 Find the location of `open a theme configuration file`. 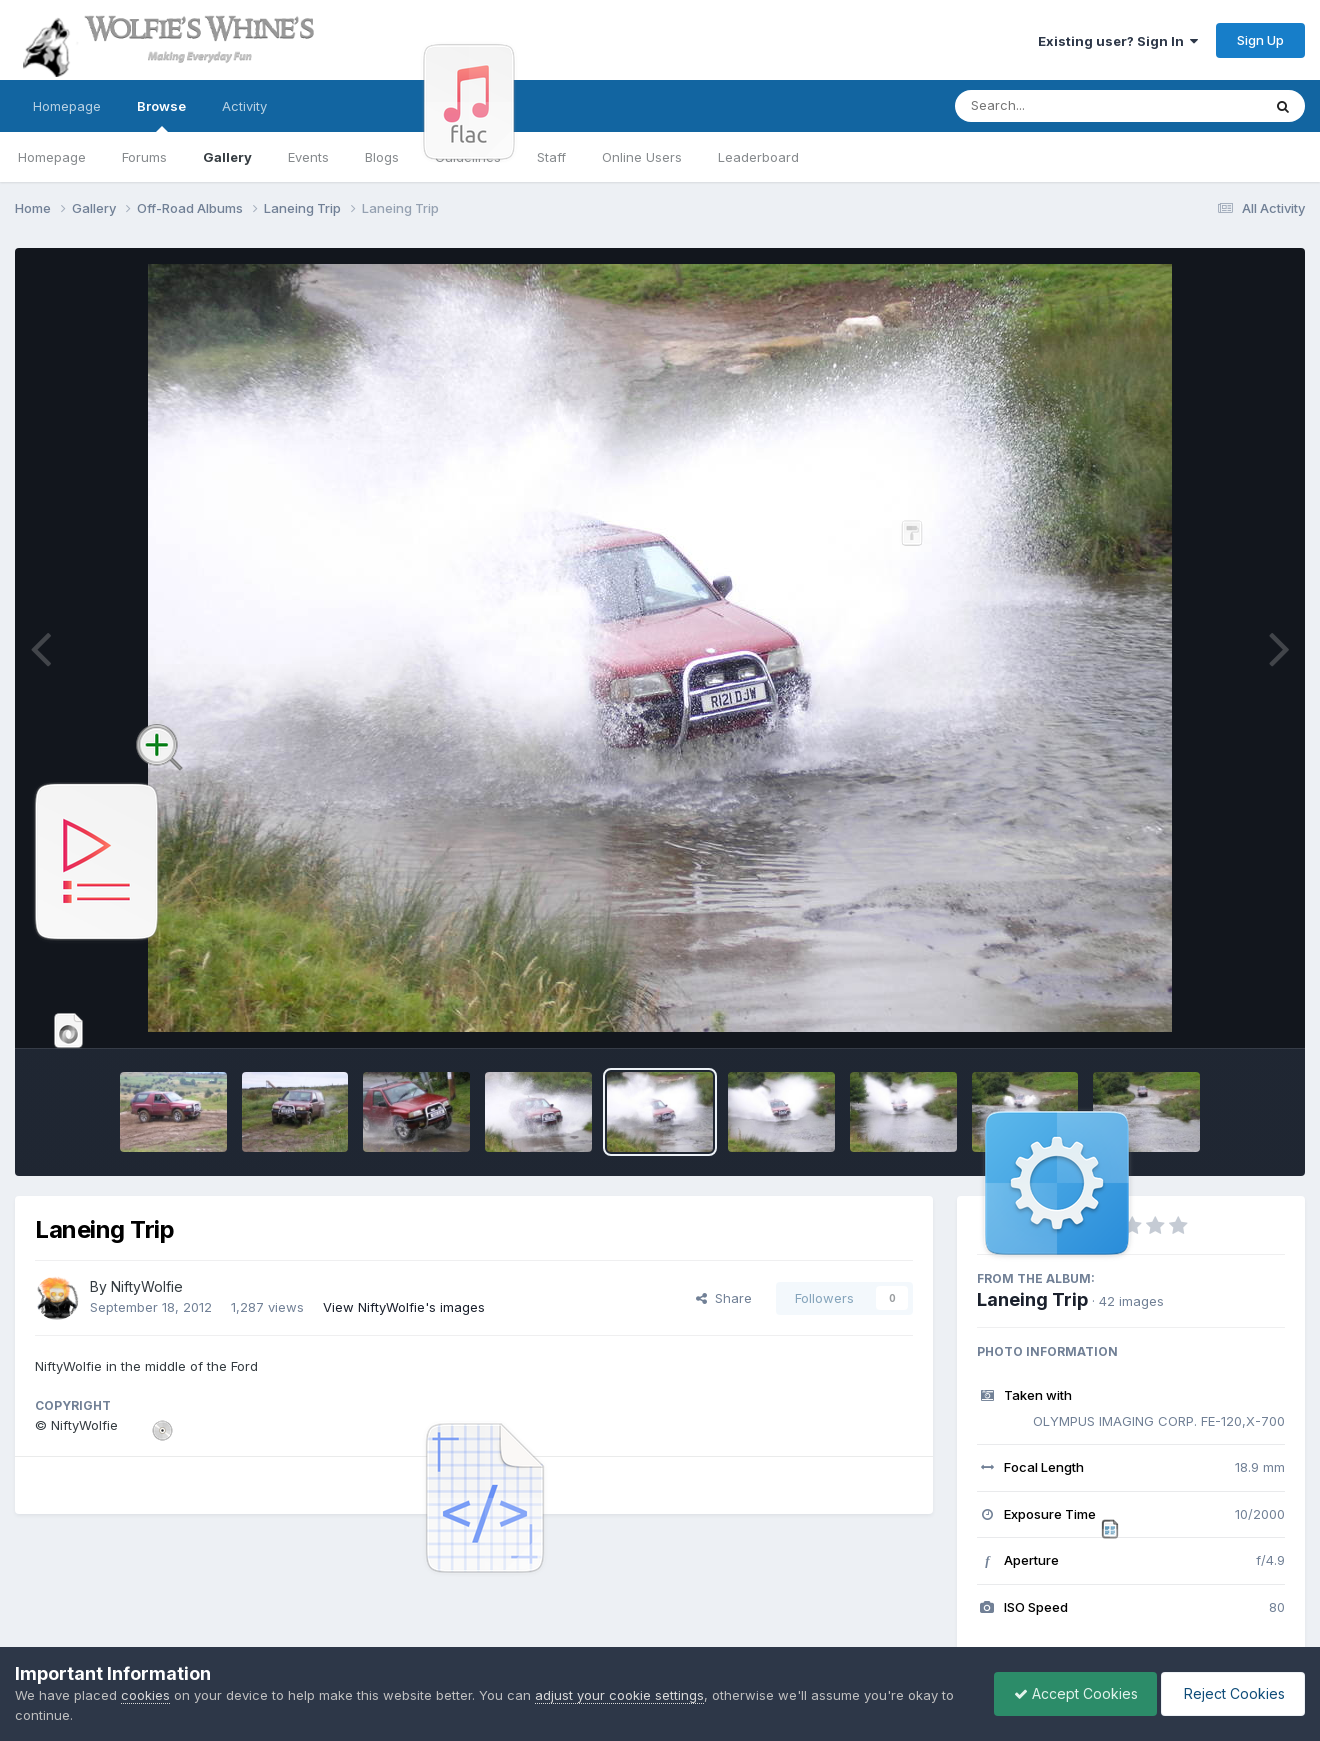

open a theme configuration file is located at coordinates (912, 533).